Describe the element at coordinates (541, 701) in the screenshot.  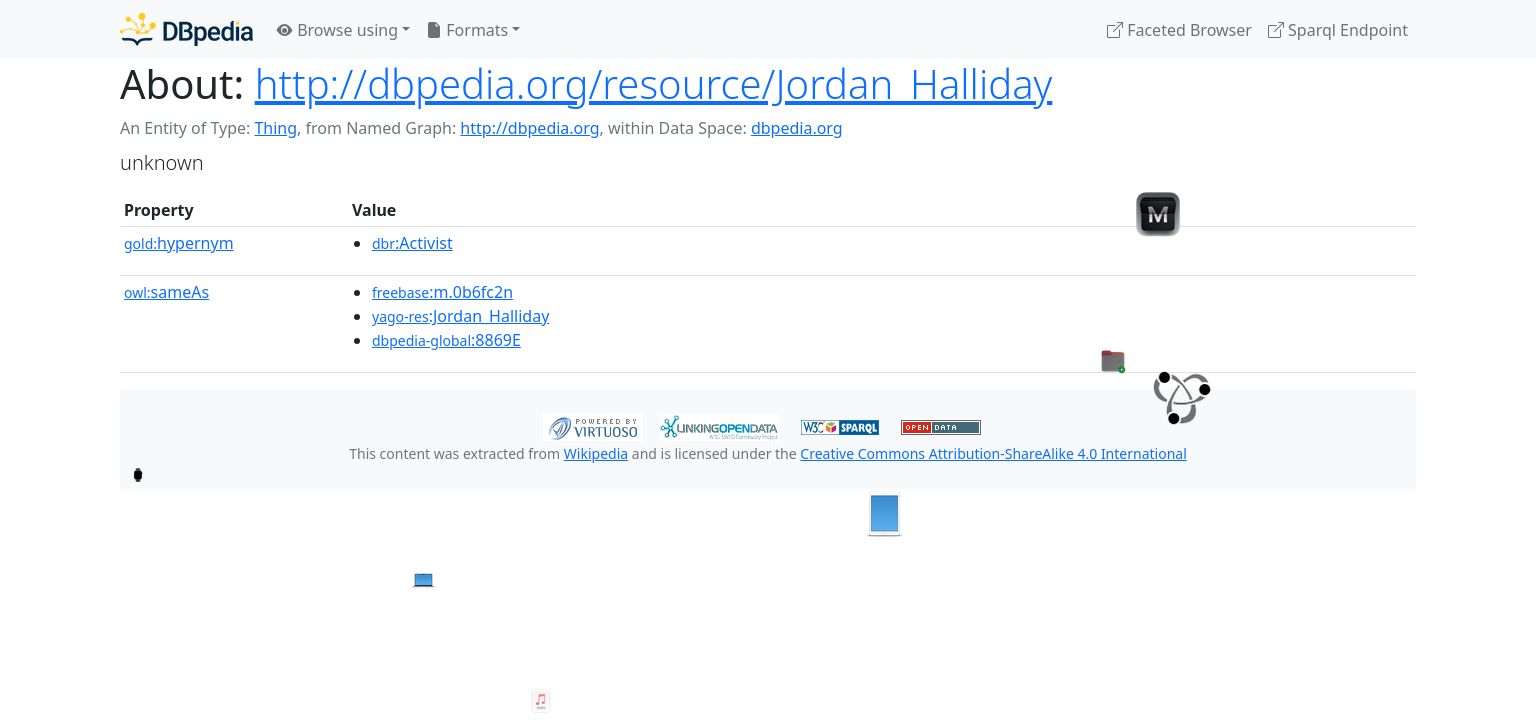
I see `a wav audio file` at that location.